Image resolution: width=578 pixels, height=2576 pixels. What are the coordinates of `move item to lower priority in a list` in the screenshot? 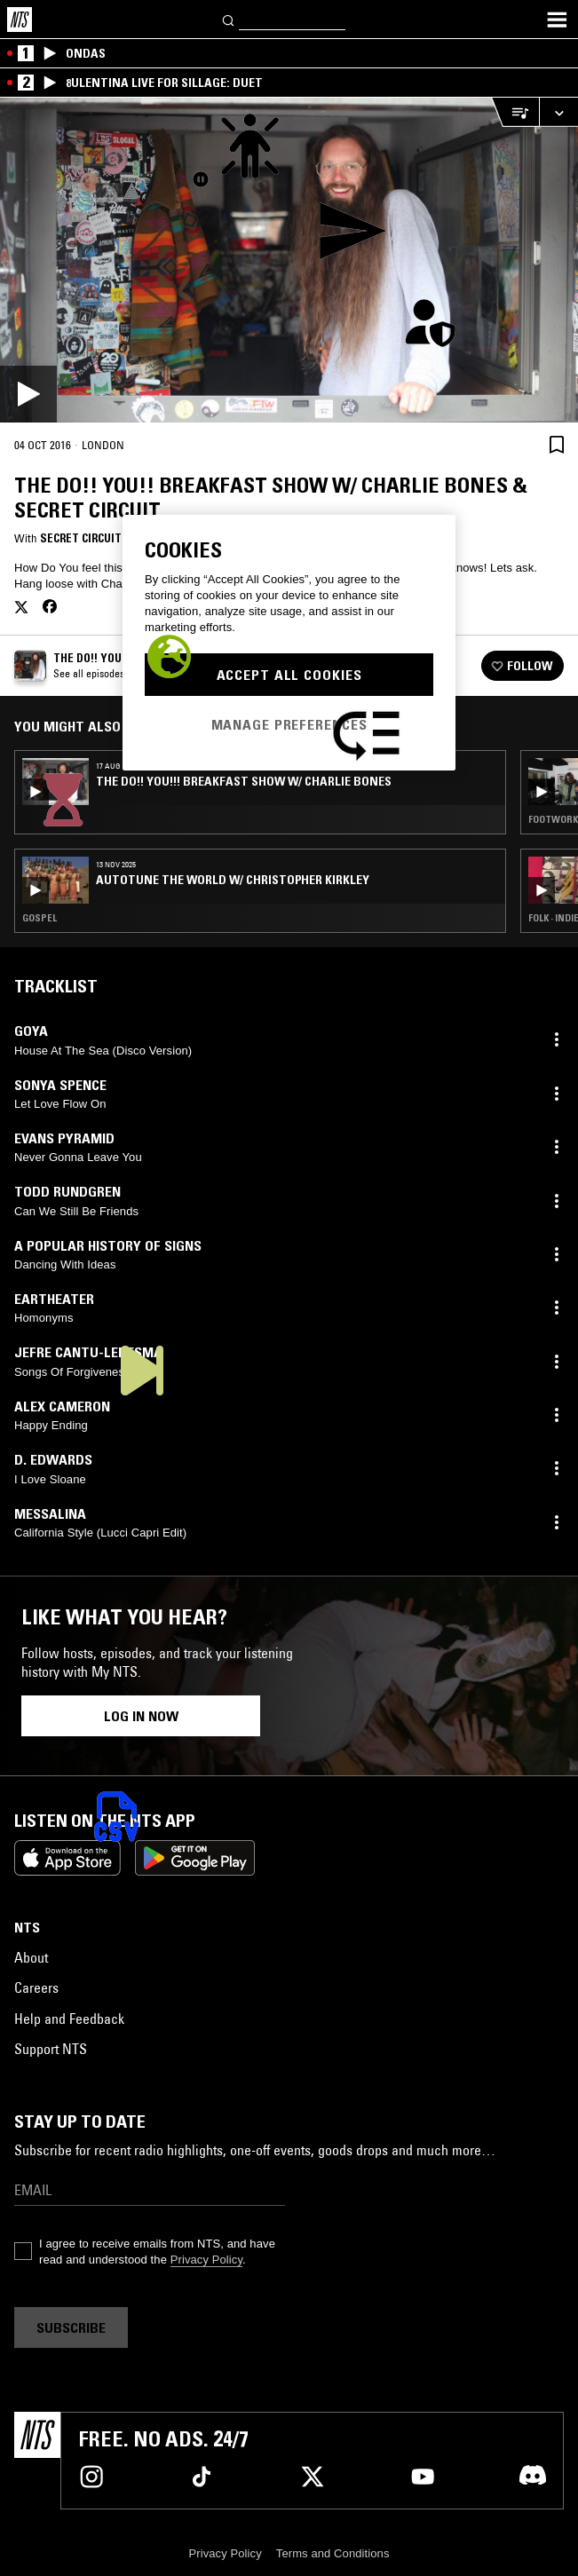 It's located at (366, 734).